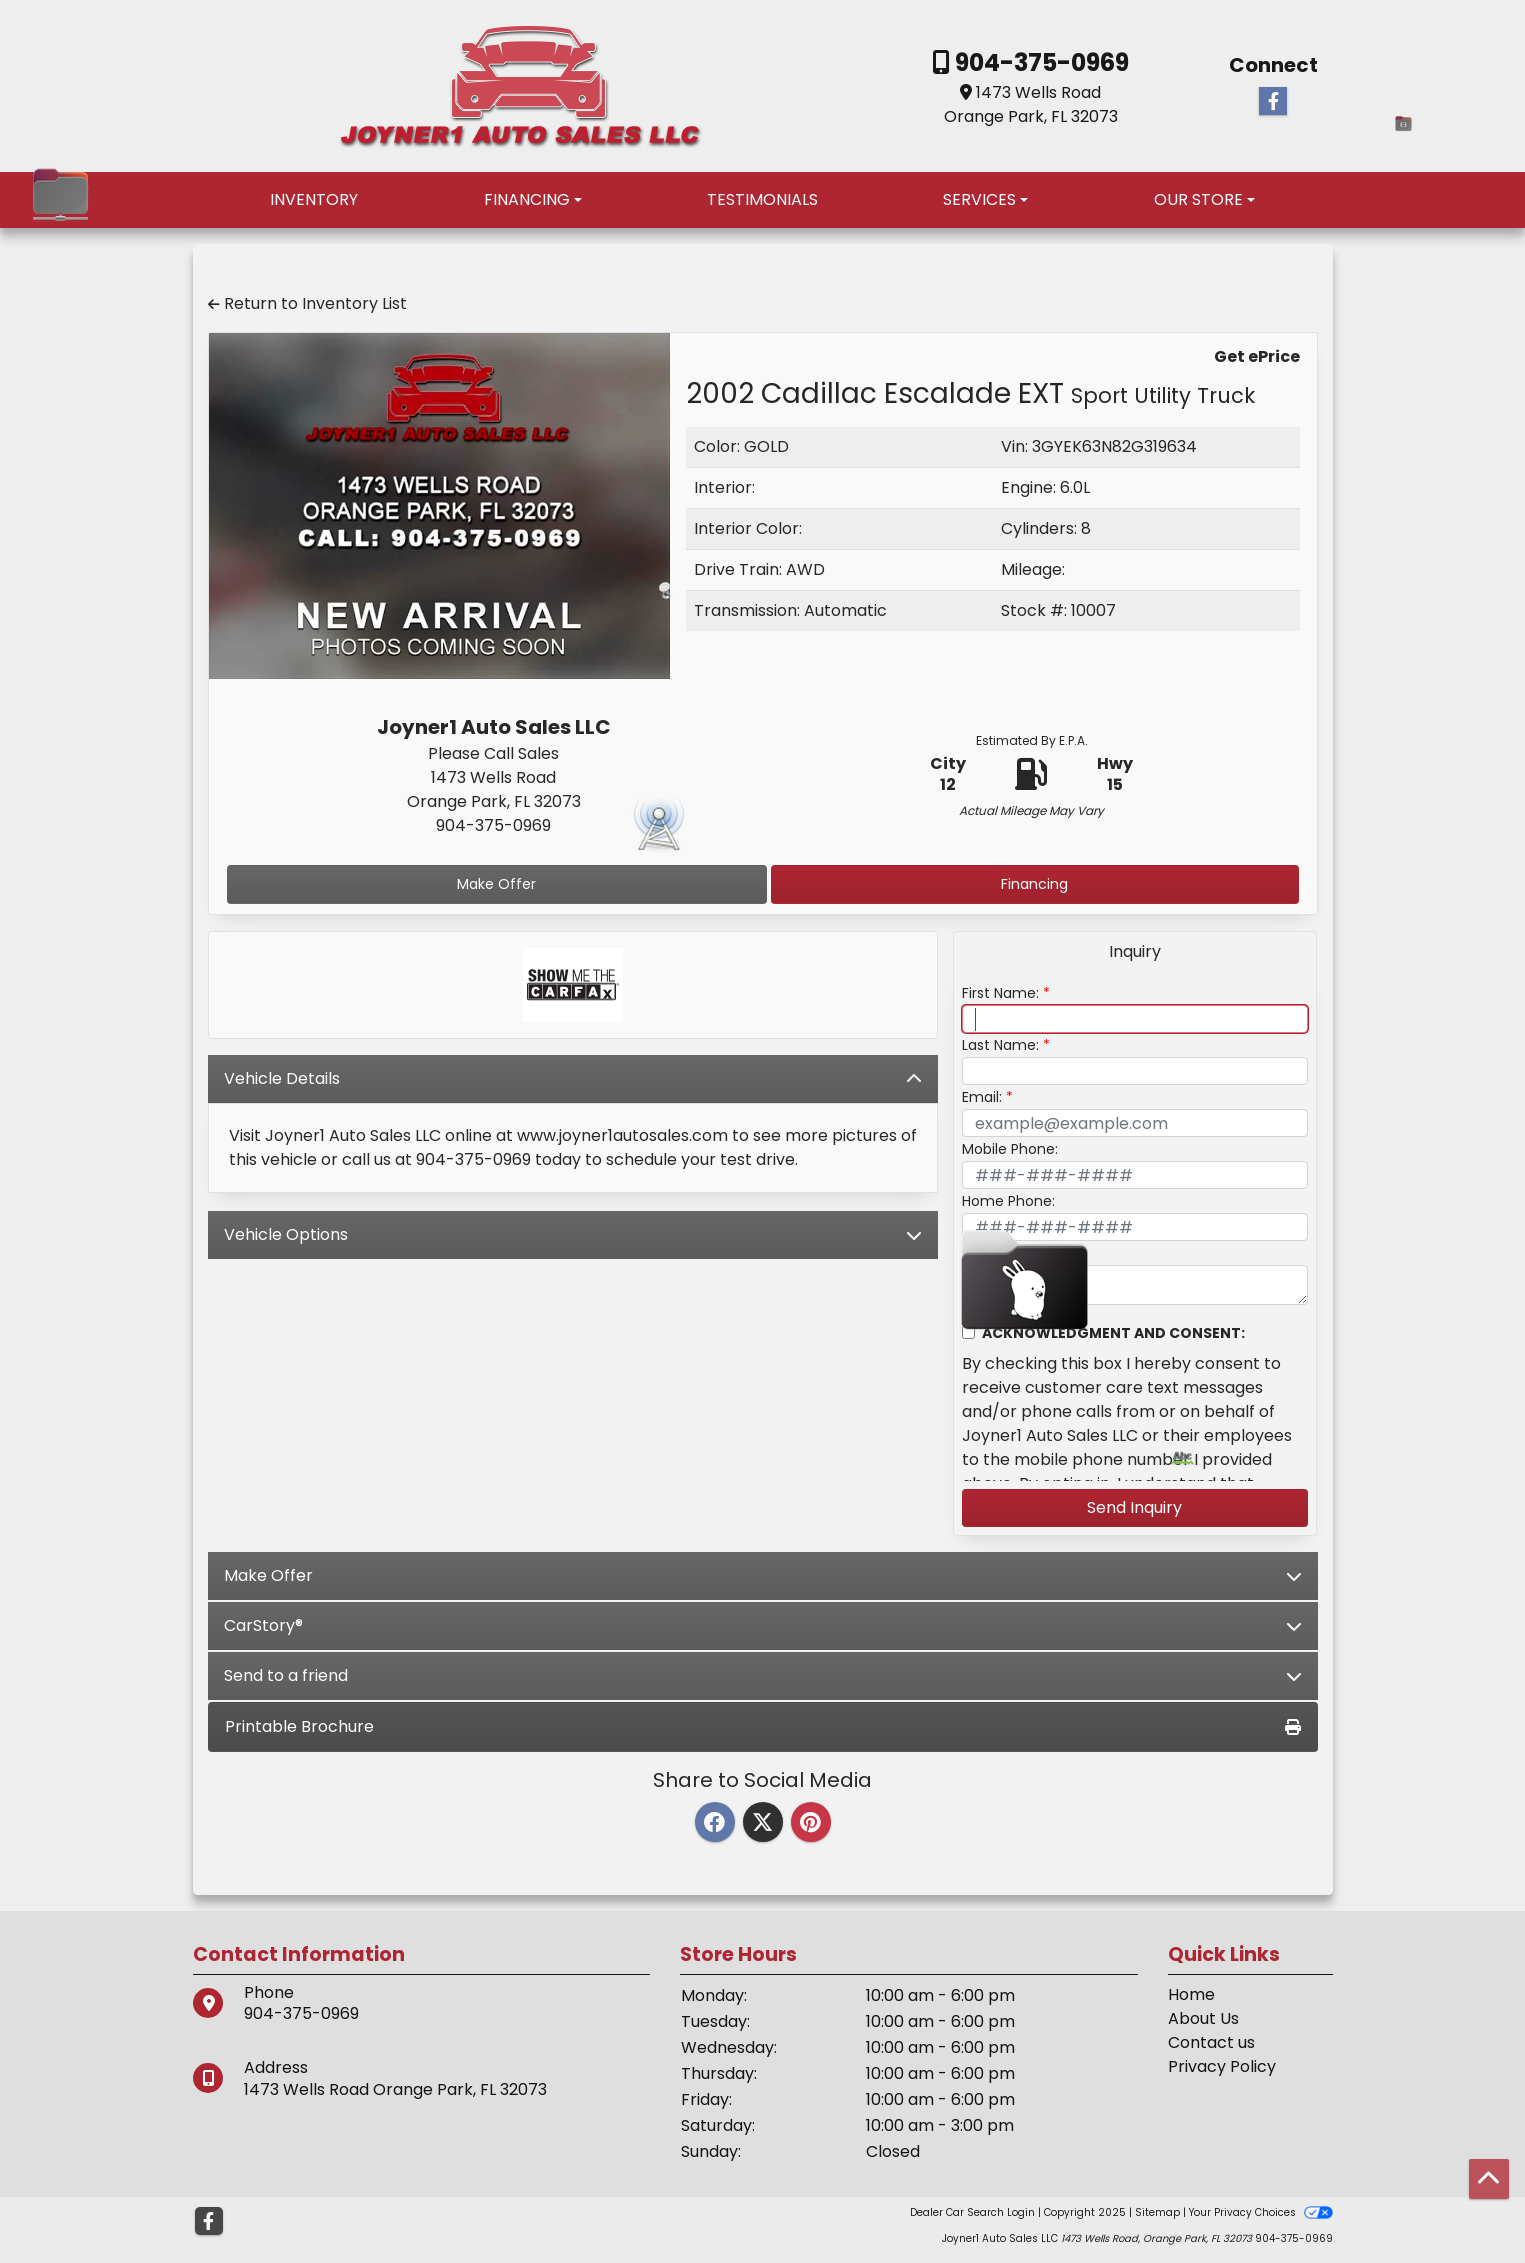 The height and width of the screenshot is (2263, 1525). I want to click on check spelling in document, so click(1182, 1458).